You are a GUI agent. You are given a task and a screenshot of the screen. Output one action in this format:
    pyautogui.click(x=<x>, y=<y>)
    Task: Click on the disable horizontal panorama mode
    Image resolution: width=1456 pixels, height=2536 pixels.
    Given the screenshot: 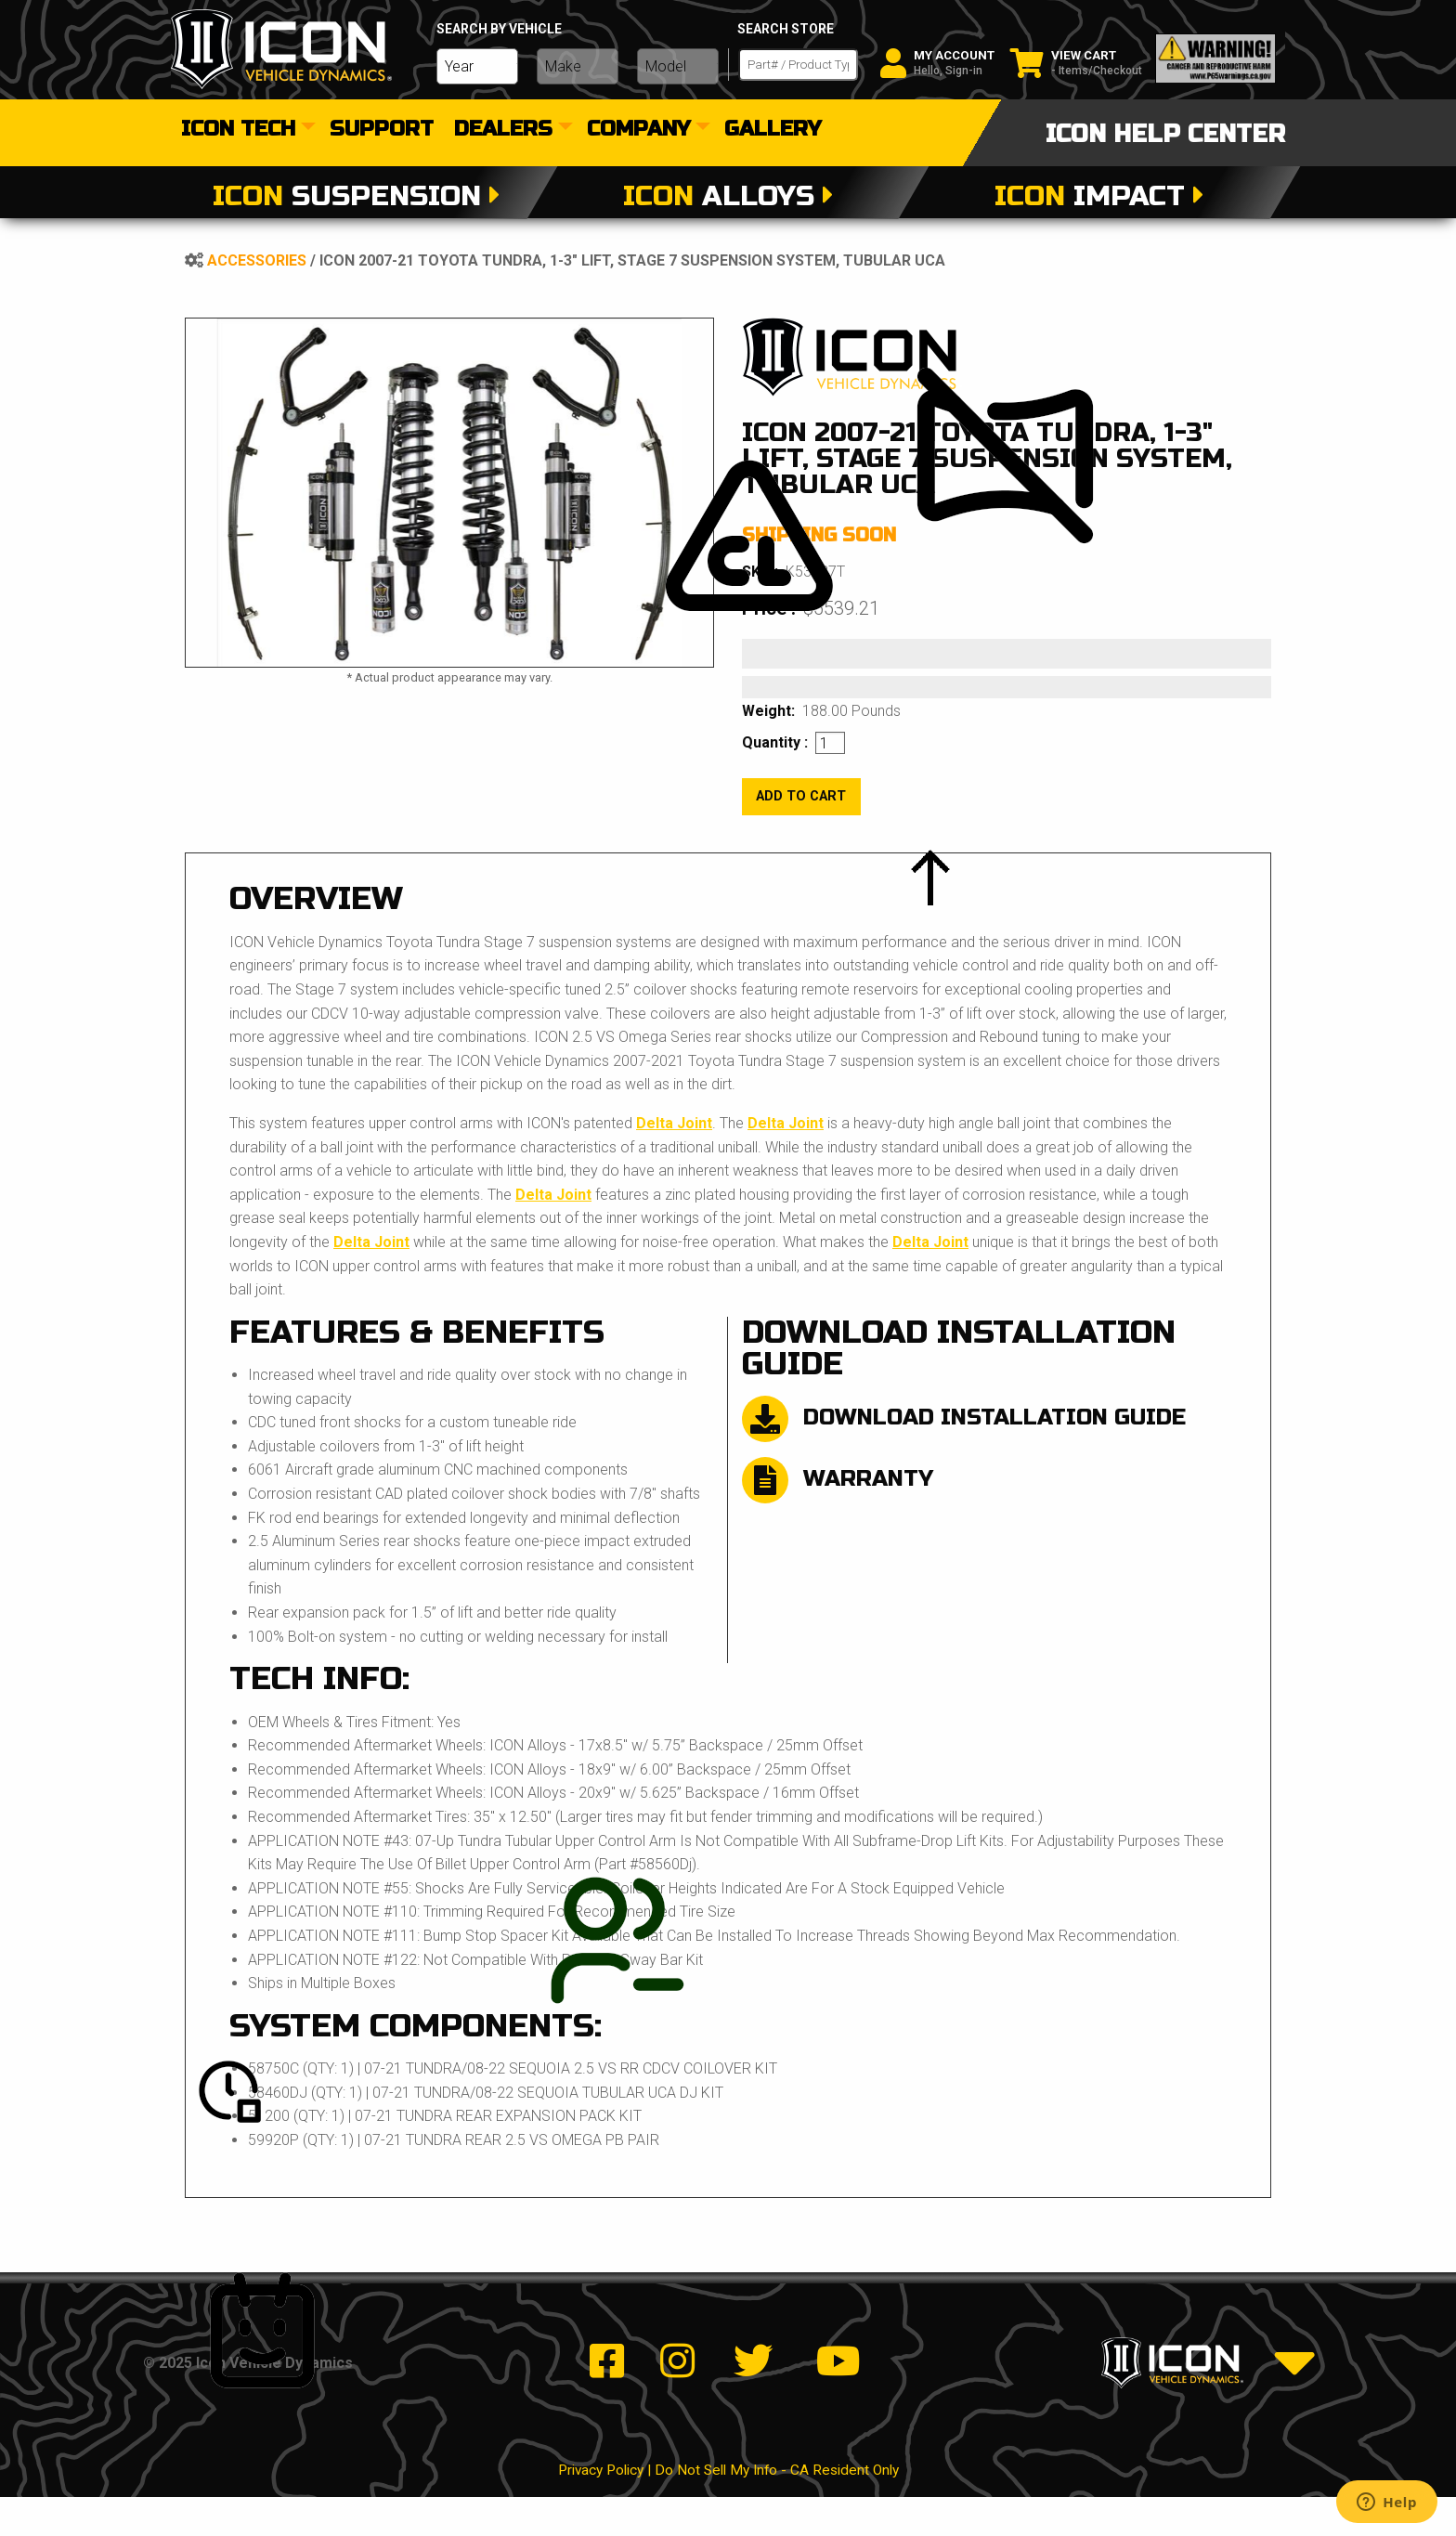 What is the action you would take?
    pyautogui.click(x=1005, y=455)
    